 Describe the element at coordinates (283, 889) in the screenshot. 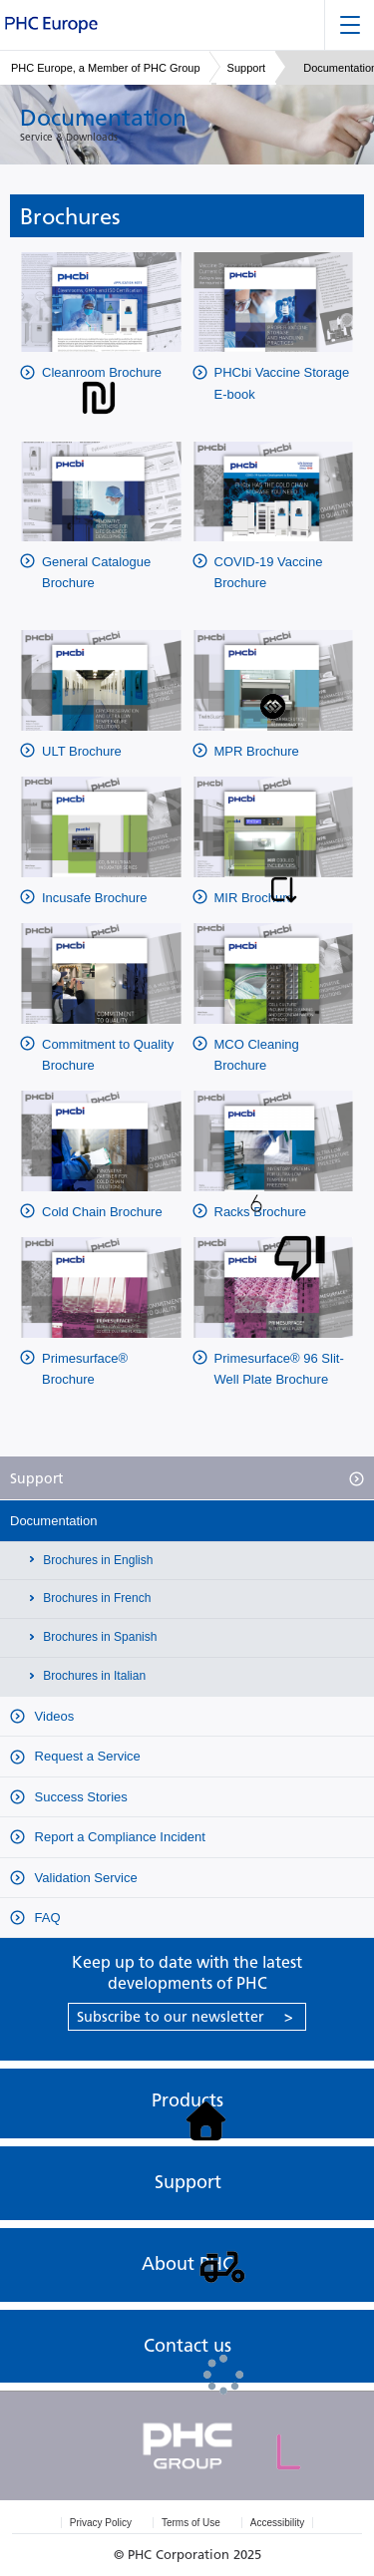

I see `auto-fit content to bottom boundary` at that location.